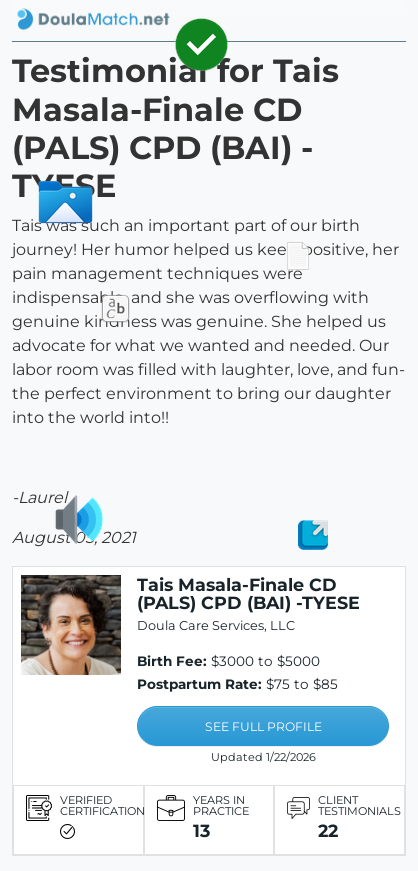  What do you see at coordinates (313, 535) in the screenshot?
I see `open accessories or utility apps` at bounding box center [313, 535].